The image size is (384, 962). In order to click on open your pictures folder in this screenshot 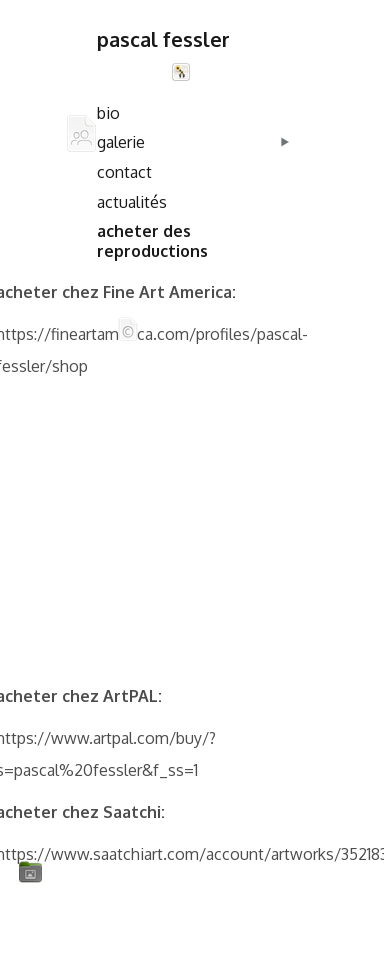, I will do `click(30, 871)`.